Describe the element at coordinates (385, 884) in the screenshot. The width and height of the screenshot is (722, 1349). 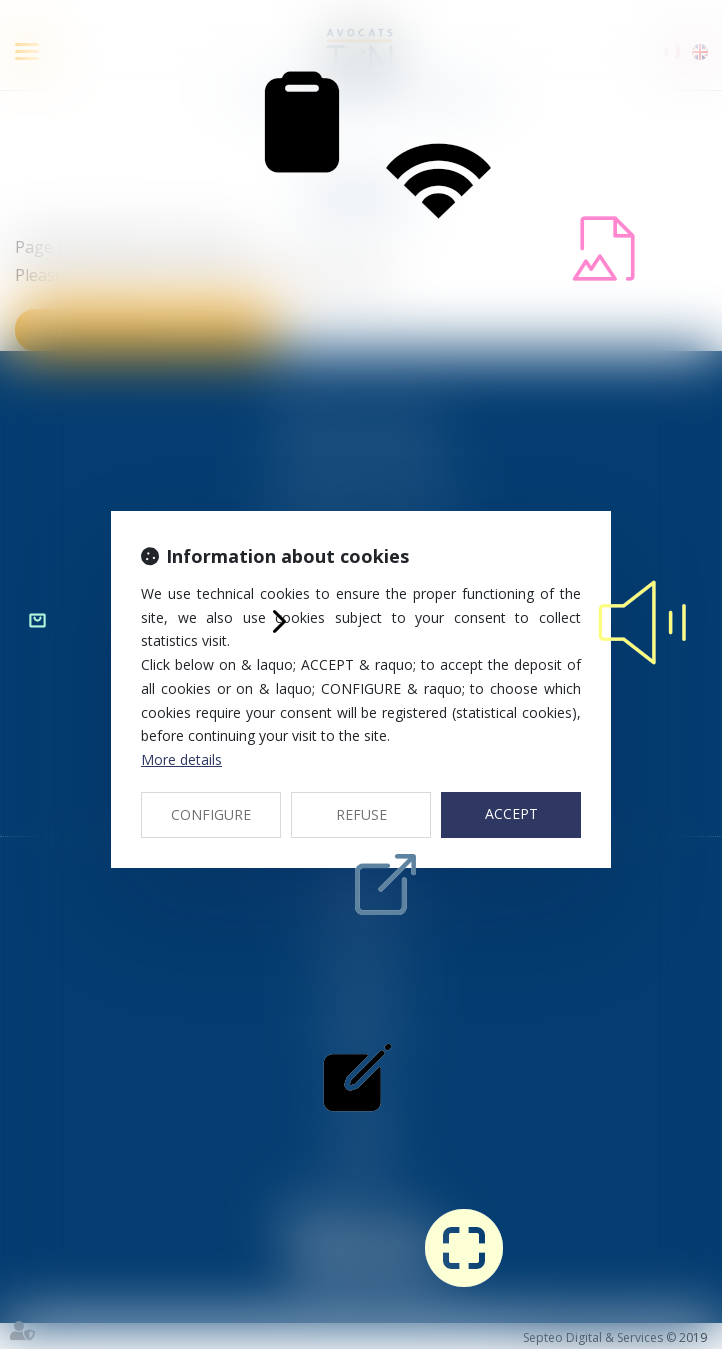
I see `open link in a new tab or window` at that location.